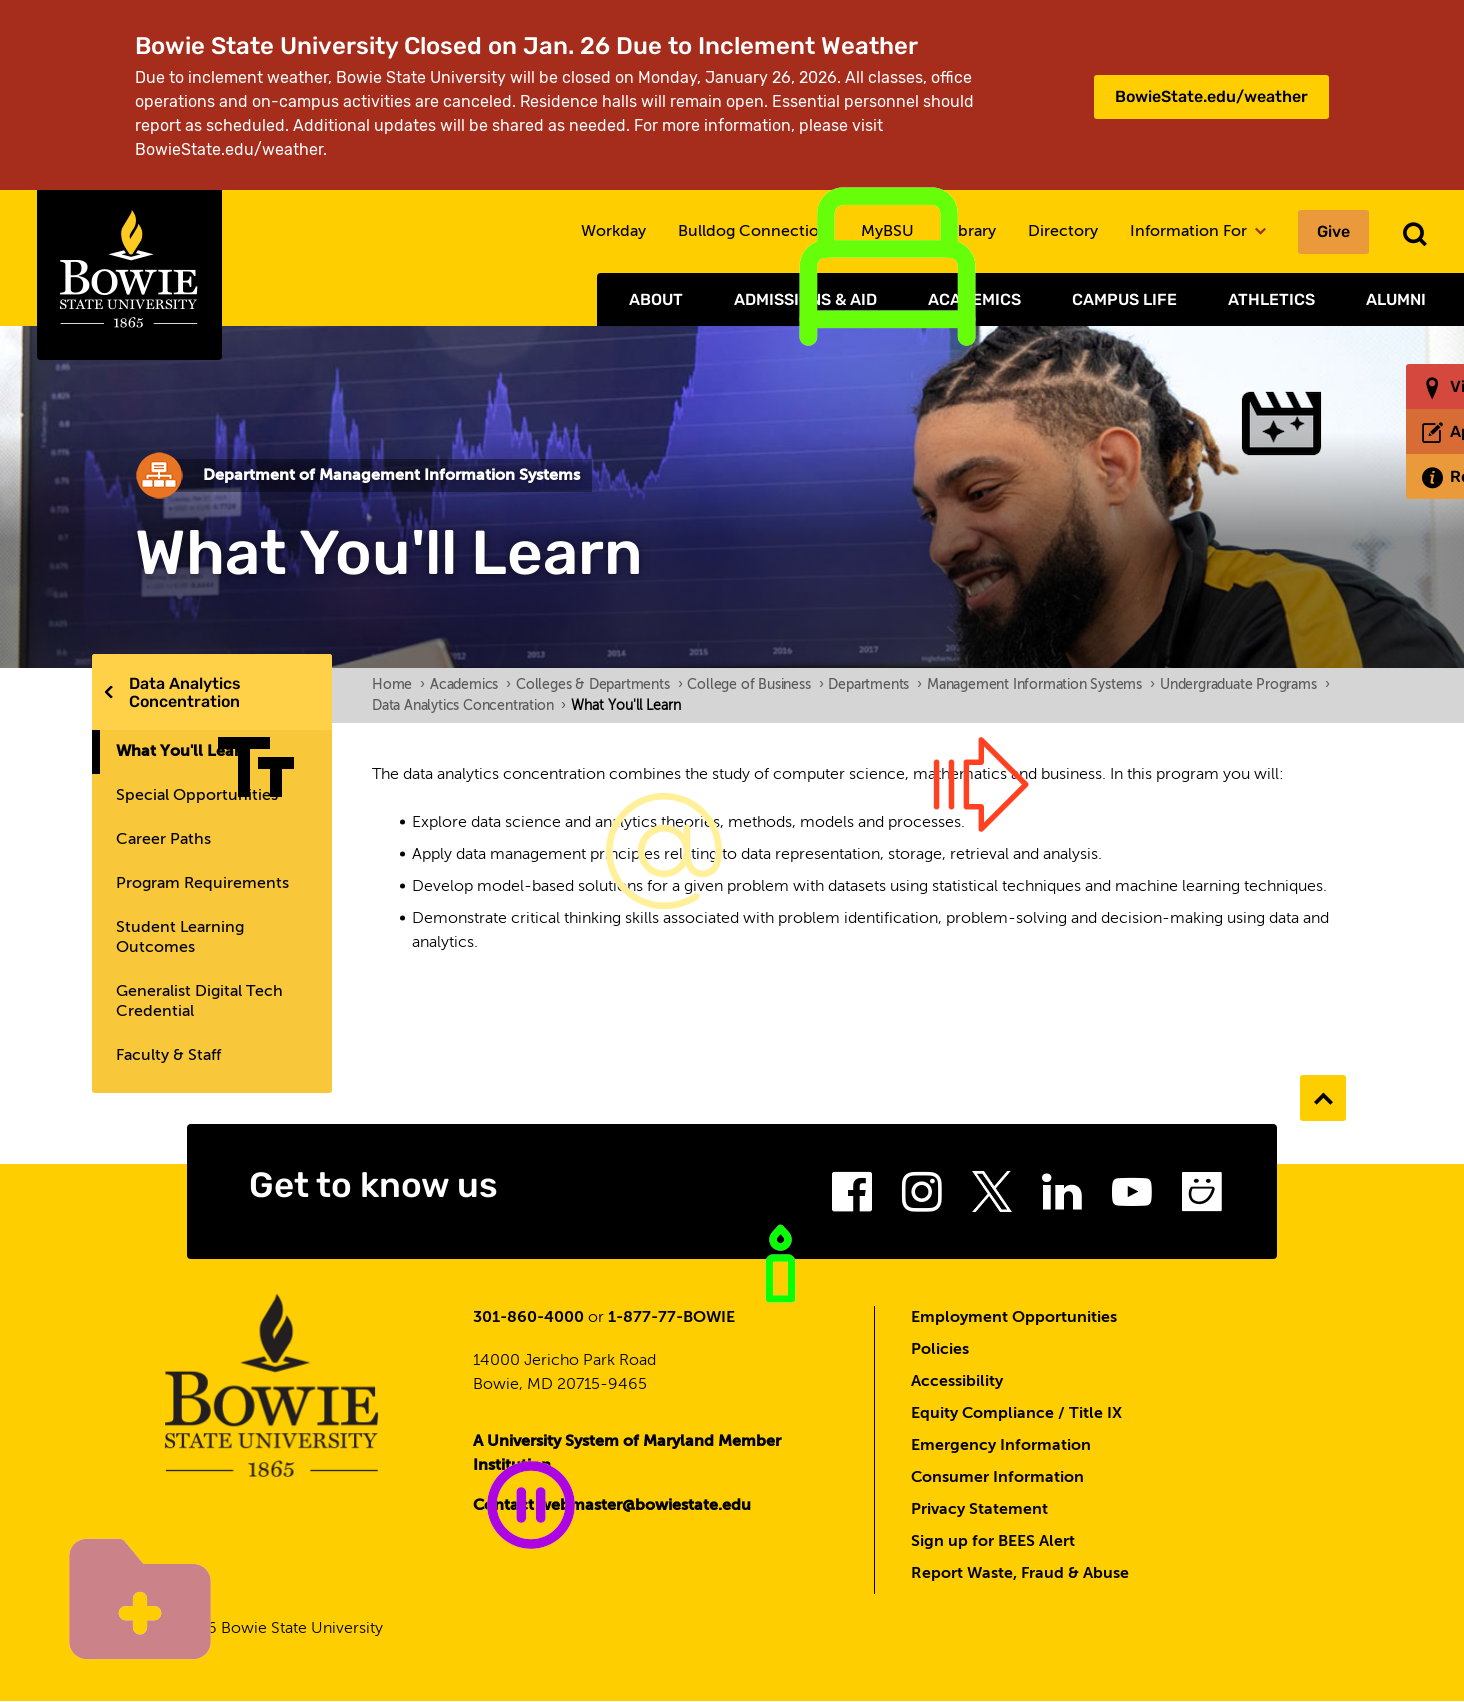  Describe the element at coordinates (664, 851) in the screenshot. I see `enter or view email address` at that location.